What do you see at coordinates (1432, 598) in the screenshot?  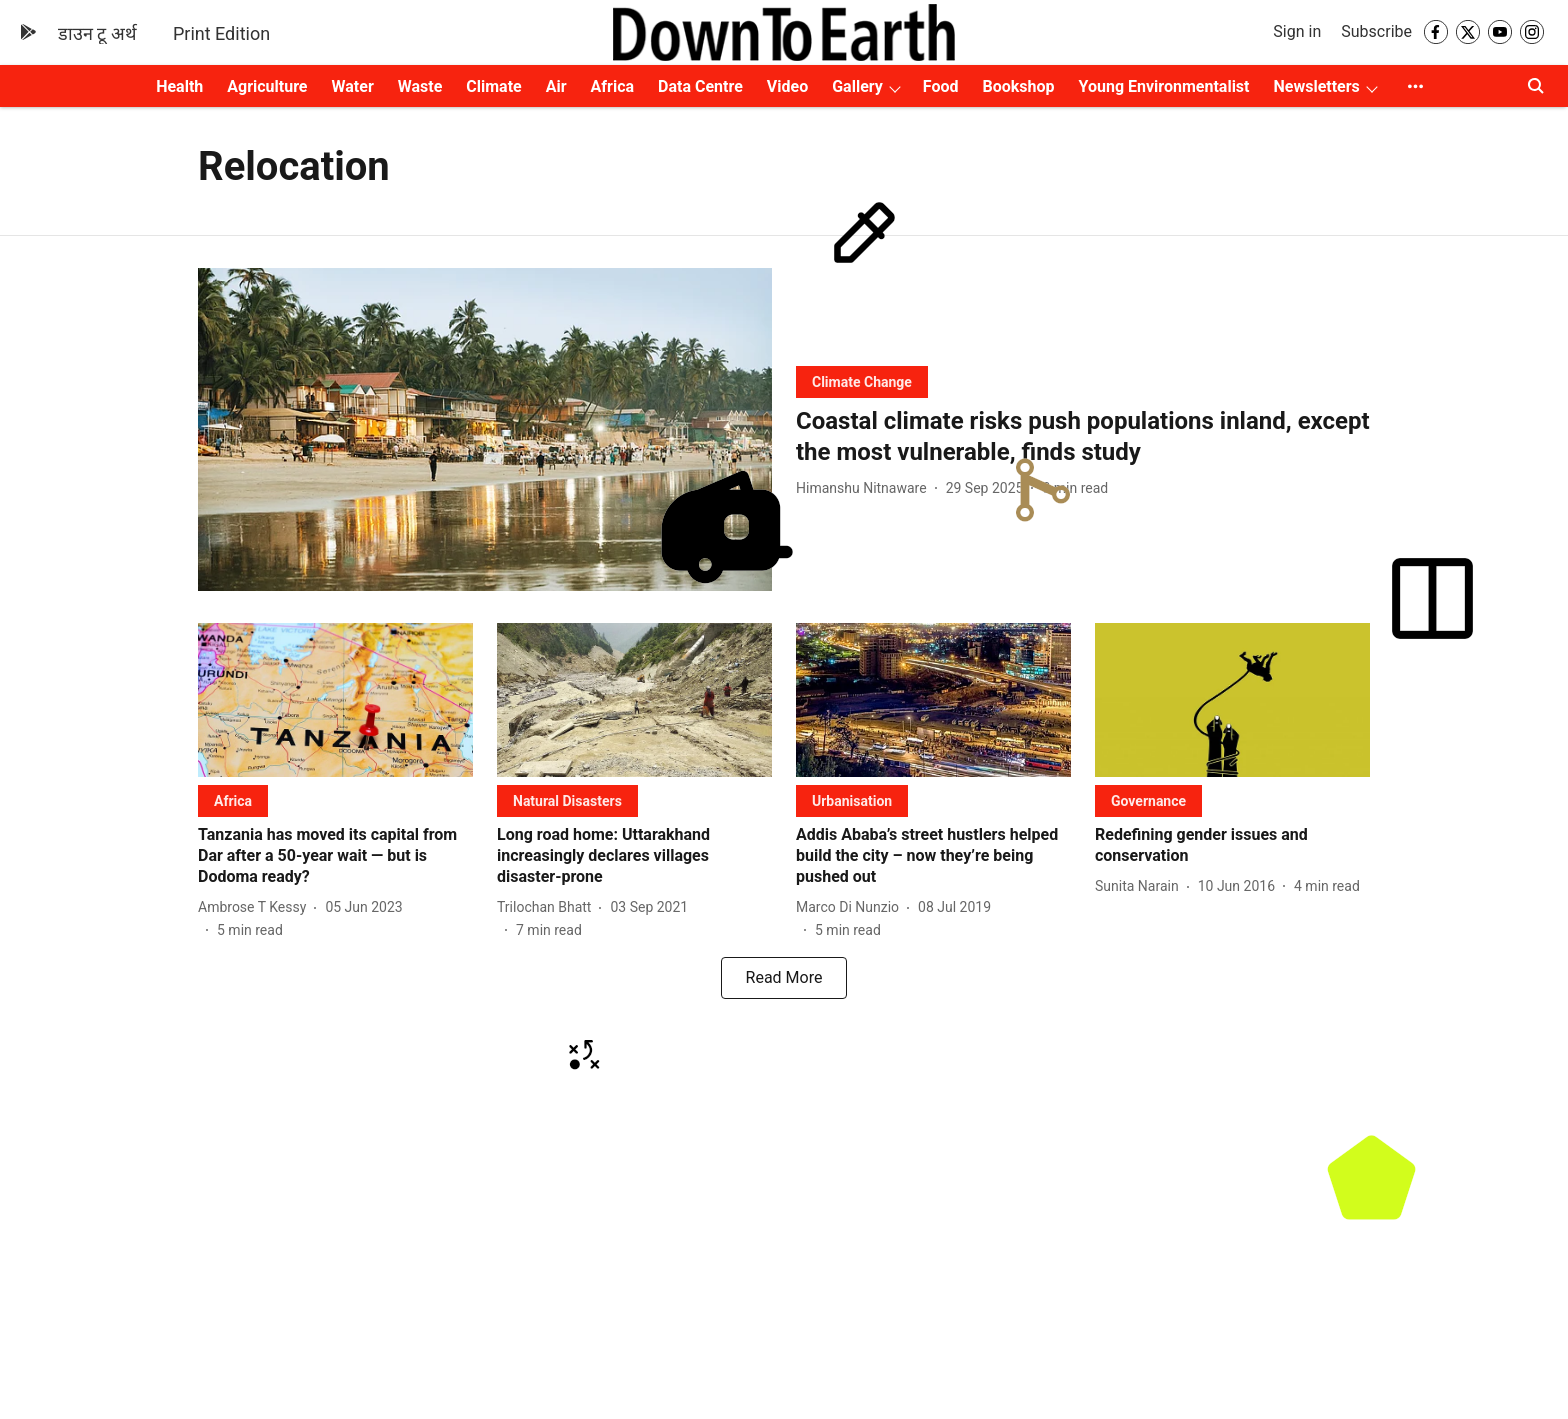 I see `switch to two-column layout` at bounding box center [1432, 598].